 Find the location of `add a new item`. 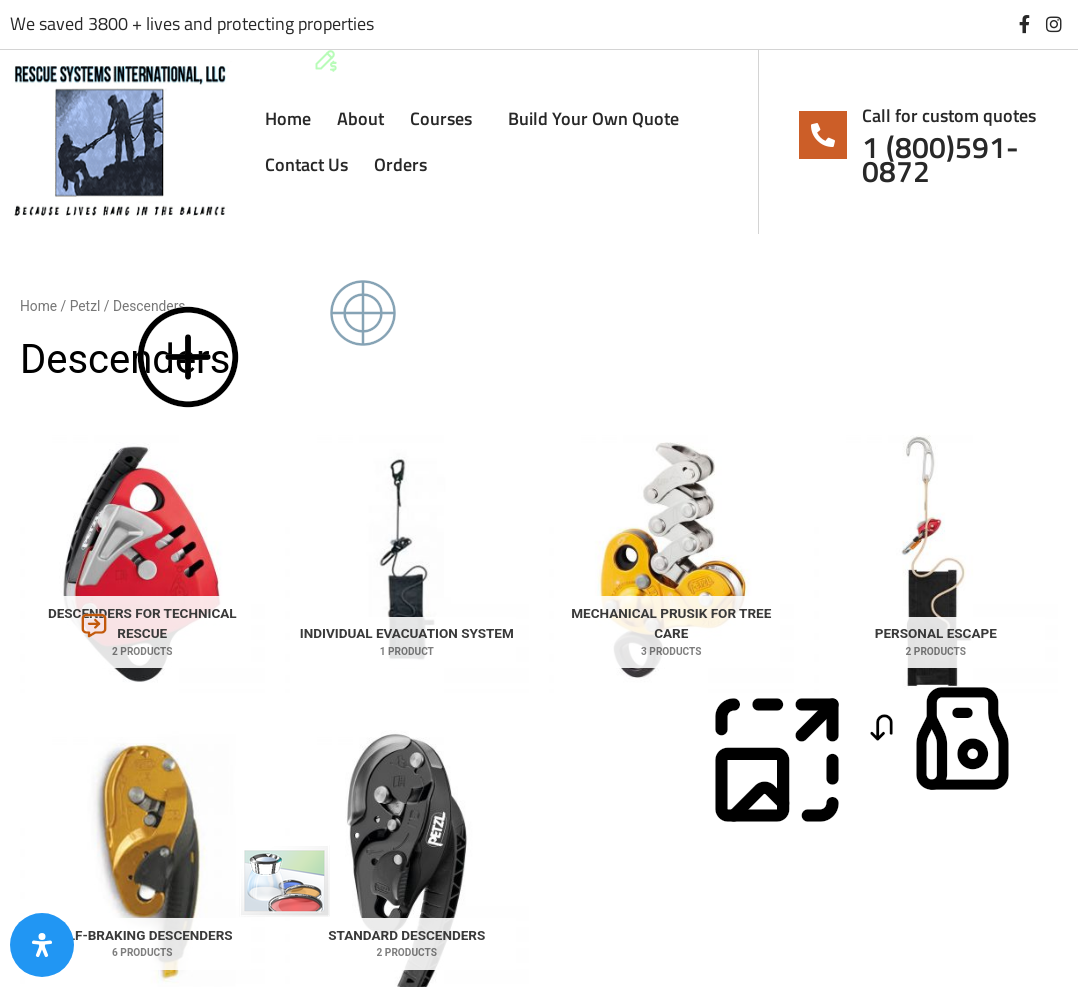

add a new item is located at coordinates (188, 357).